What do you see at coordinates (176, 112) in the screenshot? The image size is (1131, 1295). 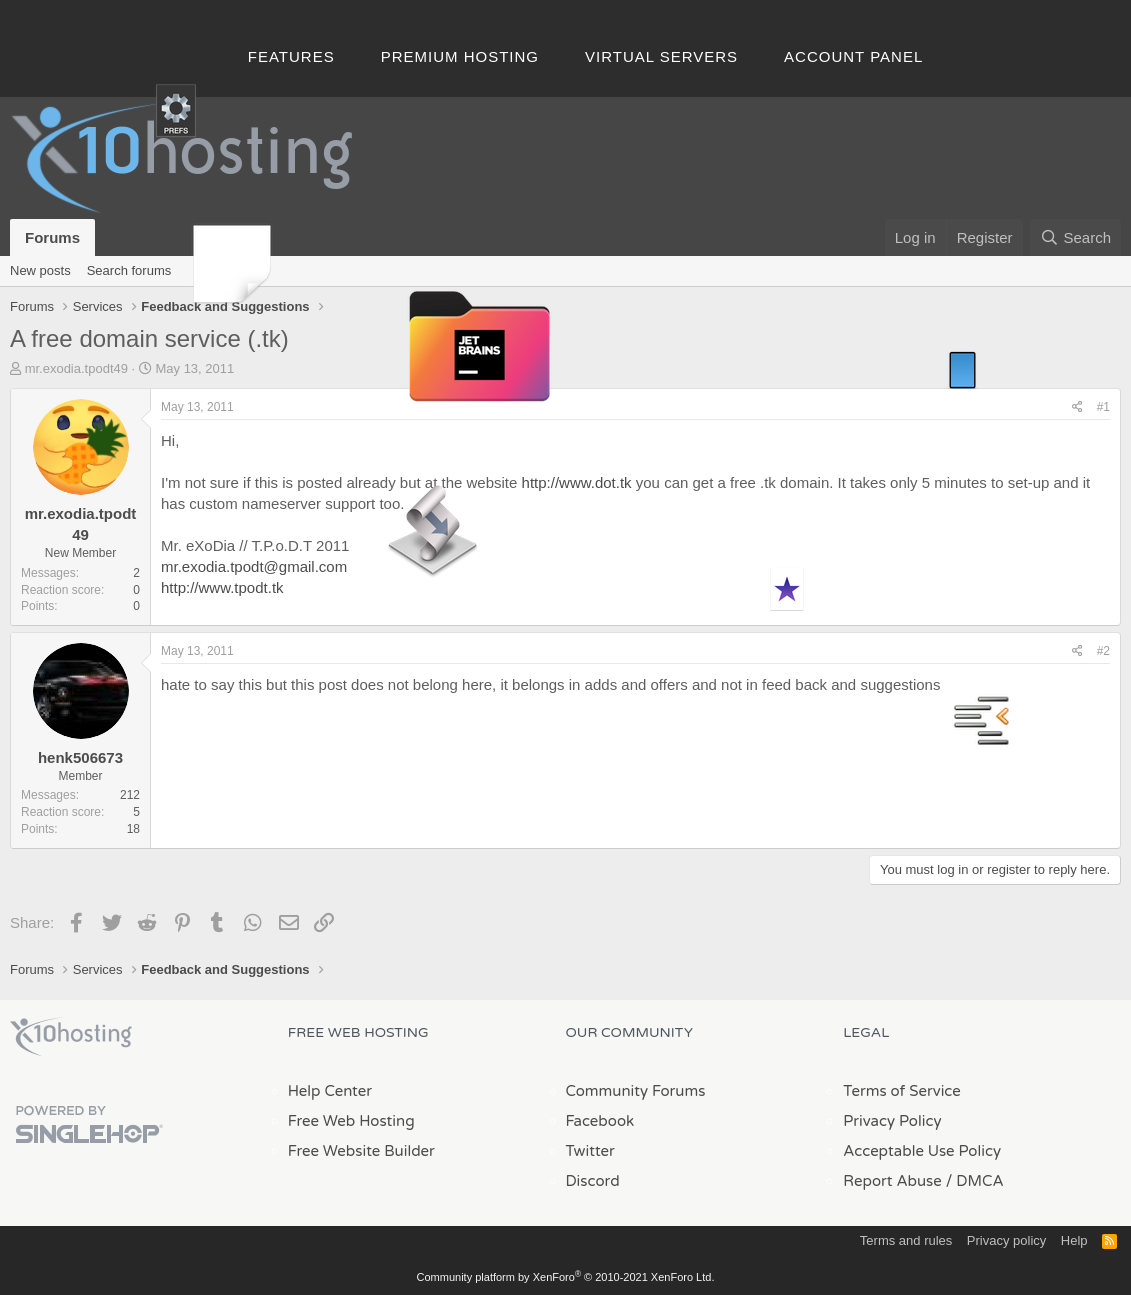 I see `open GarageBand preferences or settings` at bounding box center [176, 112].